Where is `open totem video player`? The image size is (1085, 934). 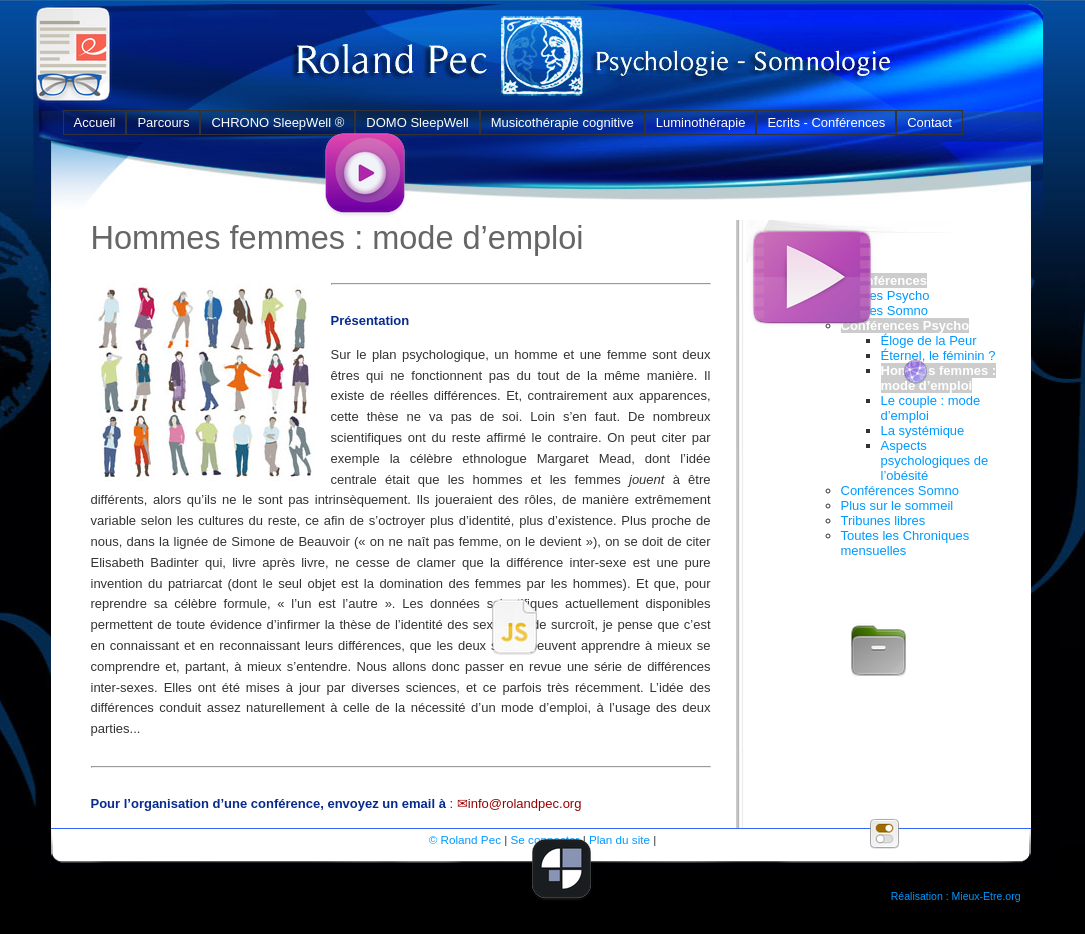
open totem video player is located at coordinates (812, 277).